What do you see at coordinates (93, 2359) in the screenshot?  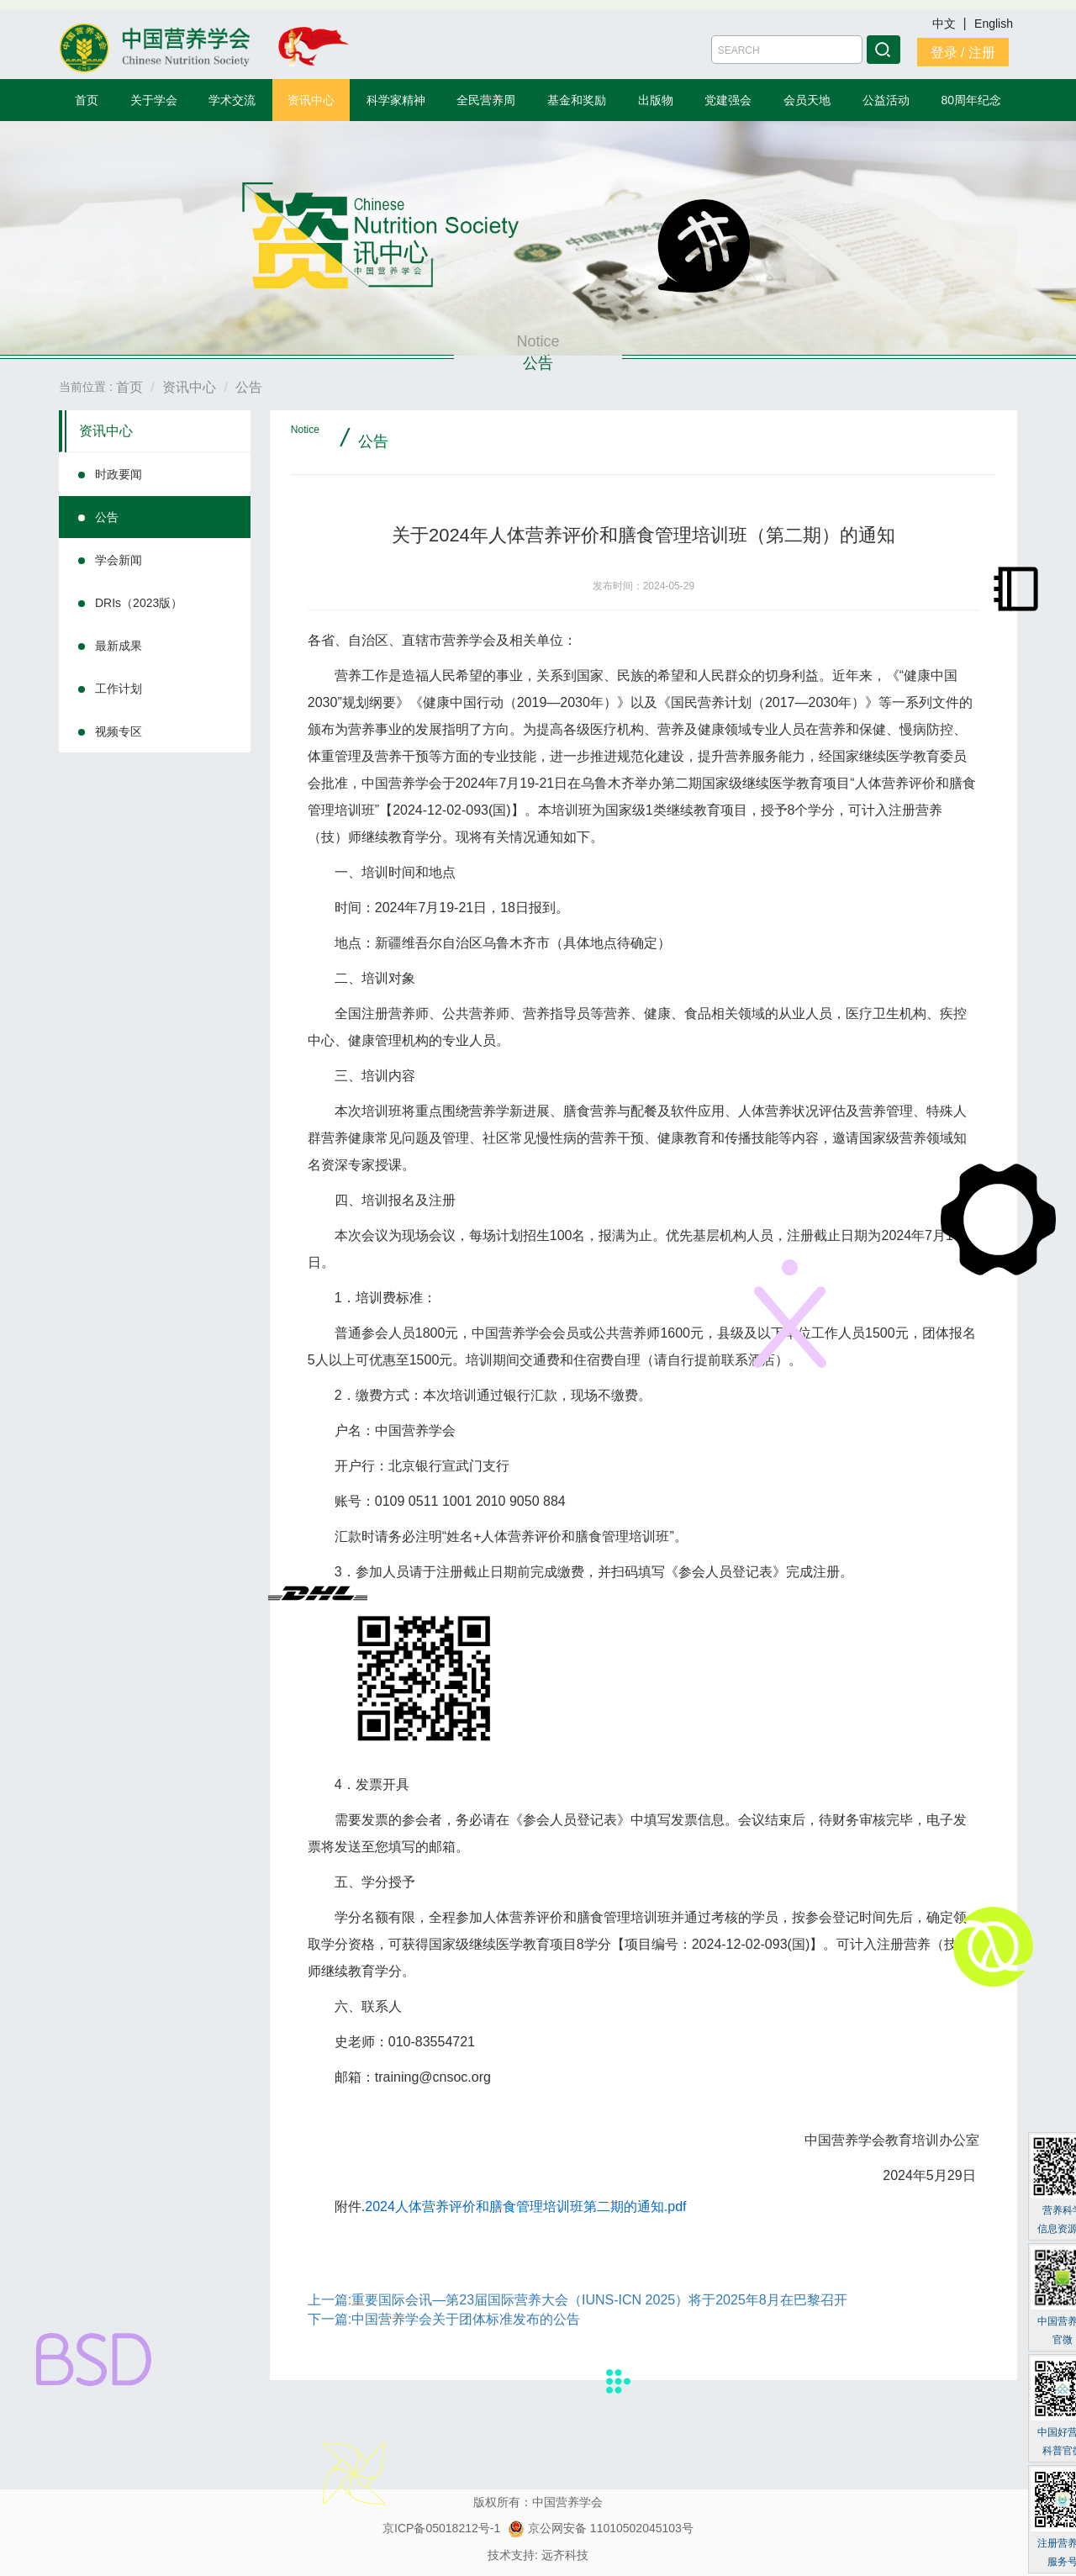 I see `BSD operating system logo` at bounding box center [93, 2359].